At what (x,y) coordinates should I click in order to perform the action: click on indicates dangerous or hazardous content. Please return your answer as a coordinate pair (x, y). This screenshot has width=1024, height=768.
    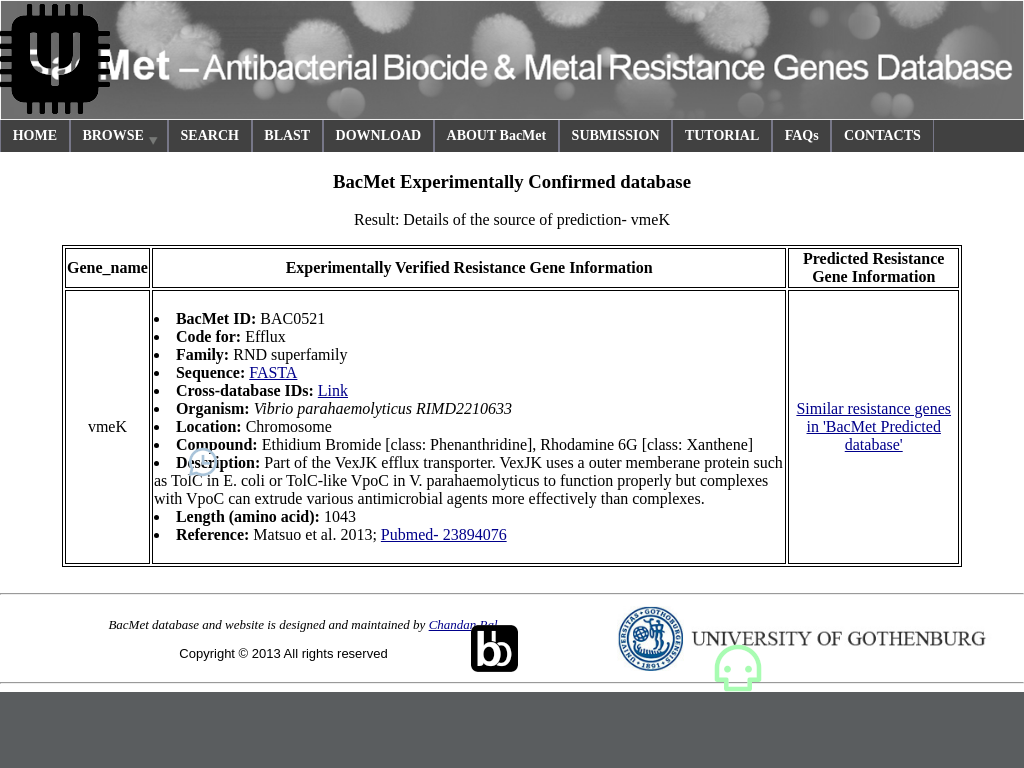
    Looking at the image, I should click on (738, 668).